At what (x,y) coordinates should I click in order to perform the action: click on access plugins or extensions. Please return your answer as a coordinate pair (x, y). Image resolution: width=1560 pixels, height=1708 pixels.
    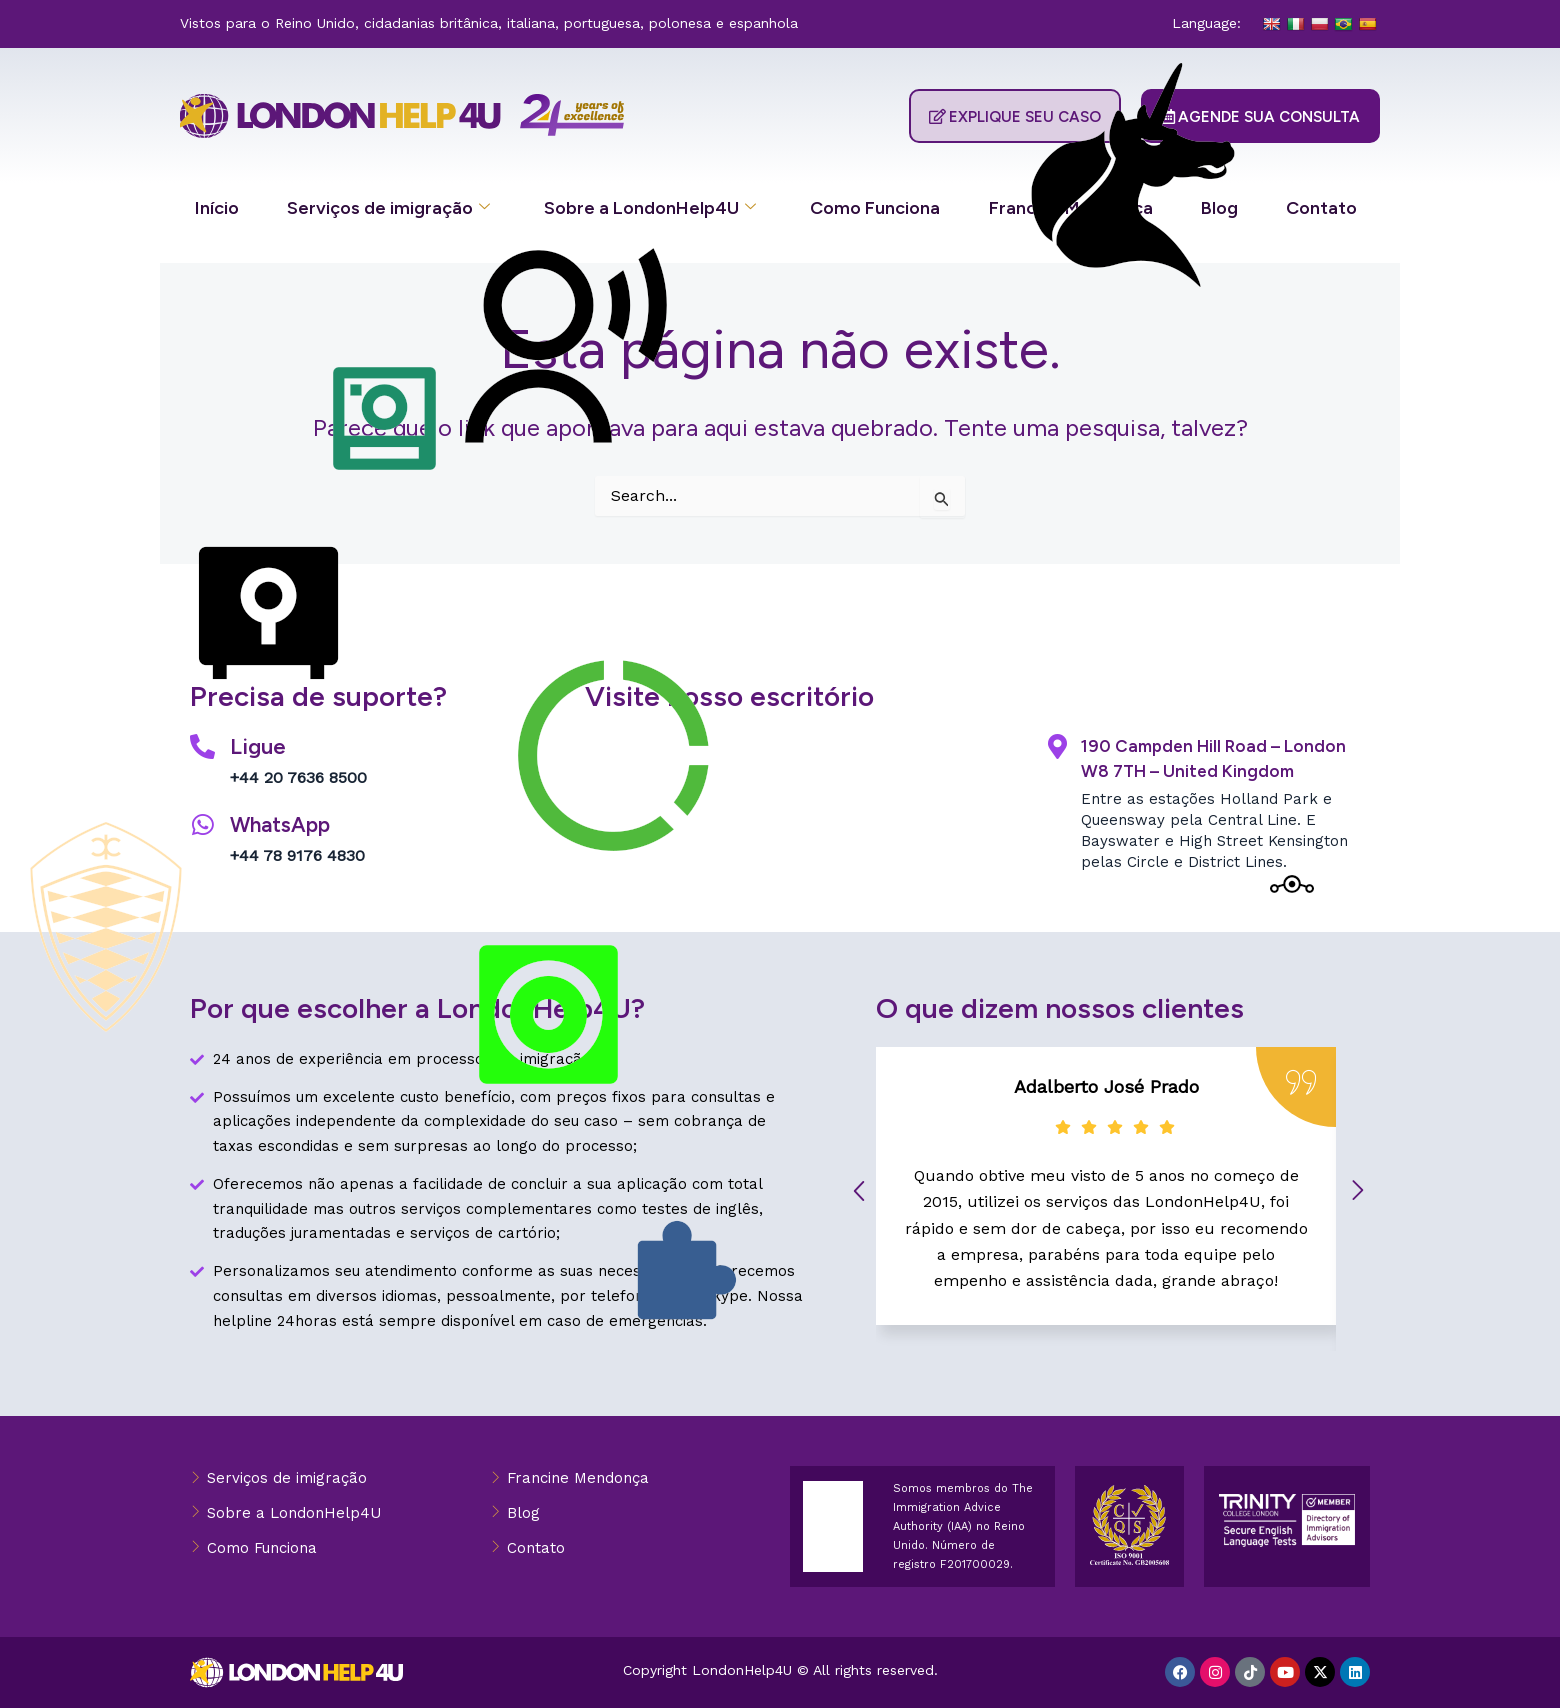
    Looking at the image, I should click on (682, 1275).